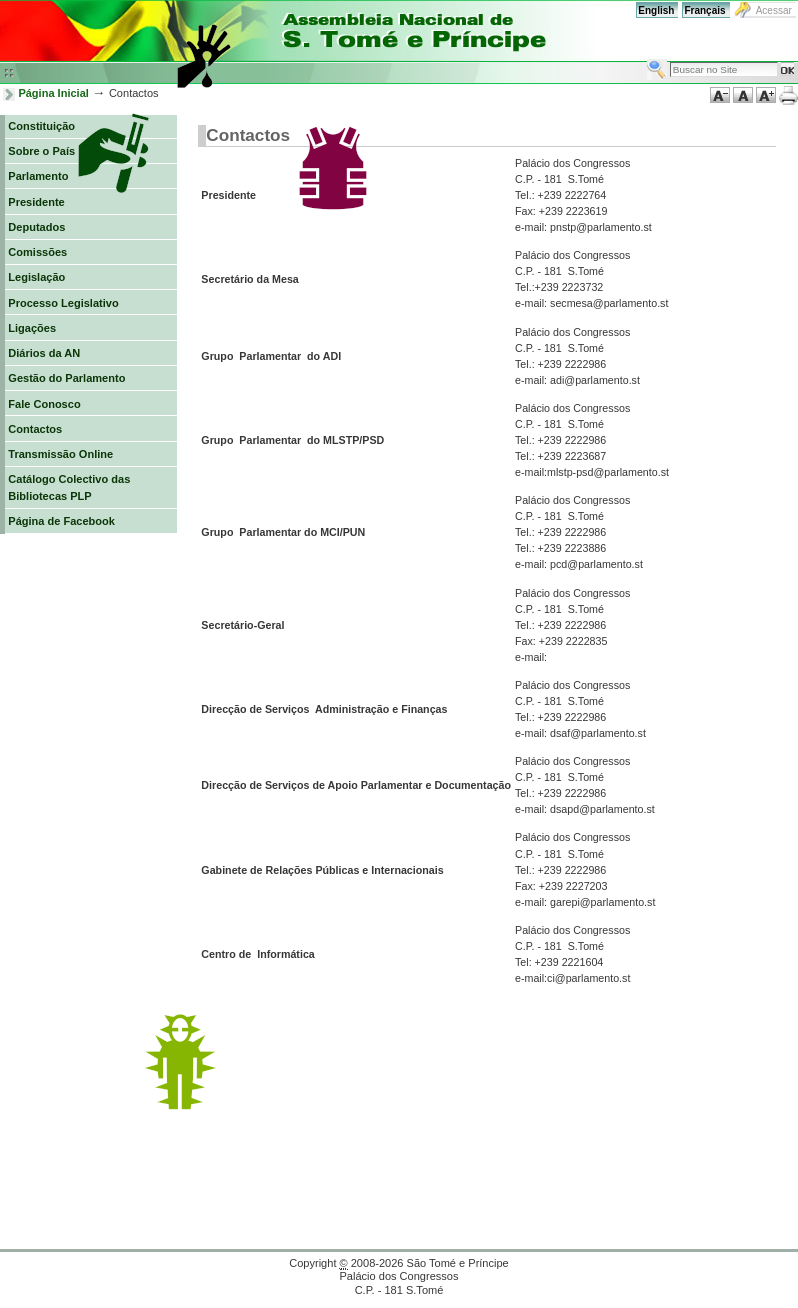  Describe the element at coordinates (180, 1062) in the screenshot. I see `equip spiked armor to your character` at that location.